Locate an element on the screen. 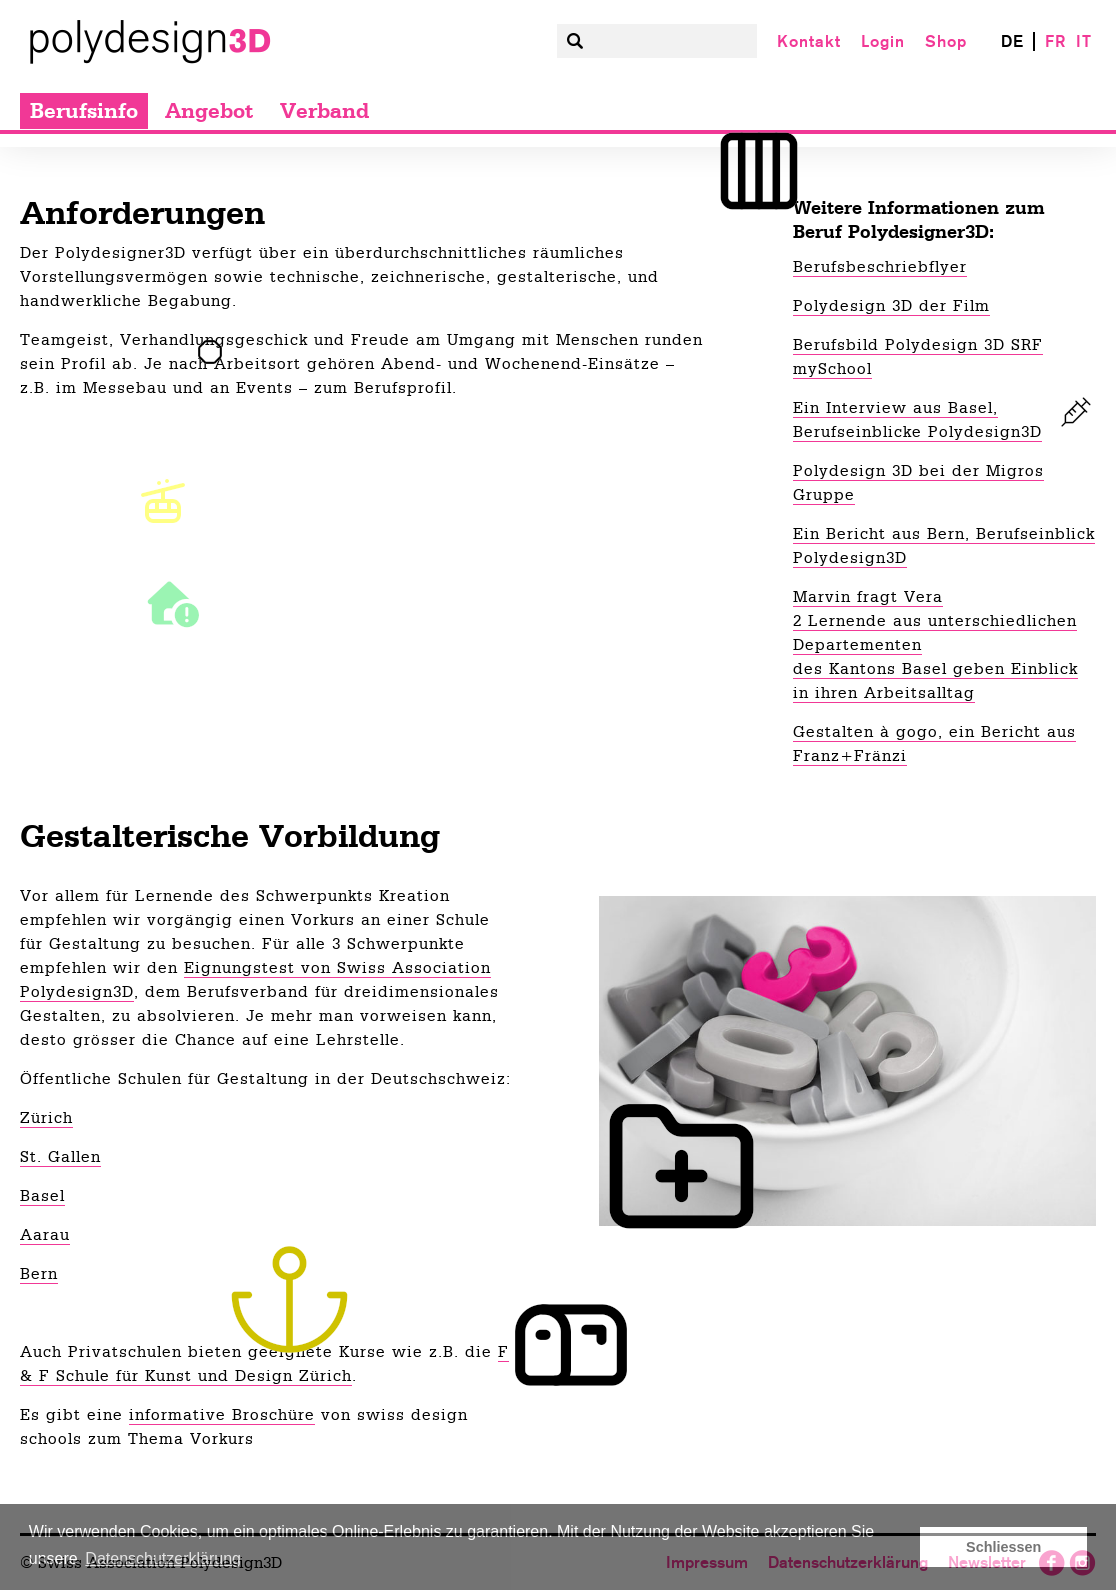 Image resolution: width=1116 pixels, height=1590 pixels. access medical or health information is located at coordinates (1076, 412).